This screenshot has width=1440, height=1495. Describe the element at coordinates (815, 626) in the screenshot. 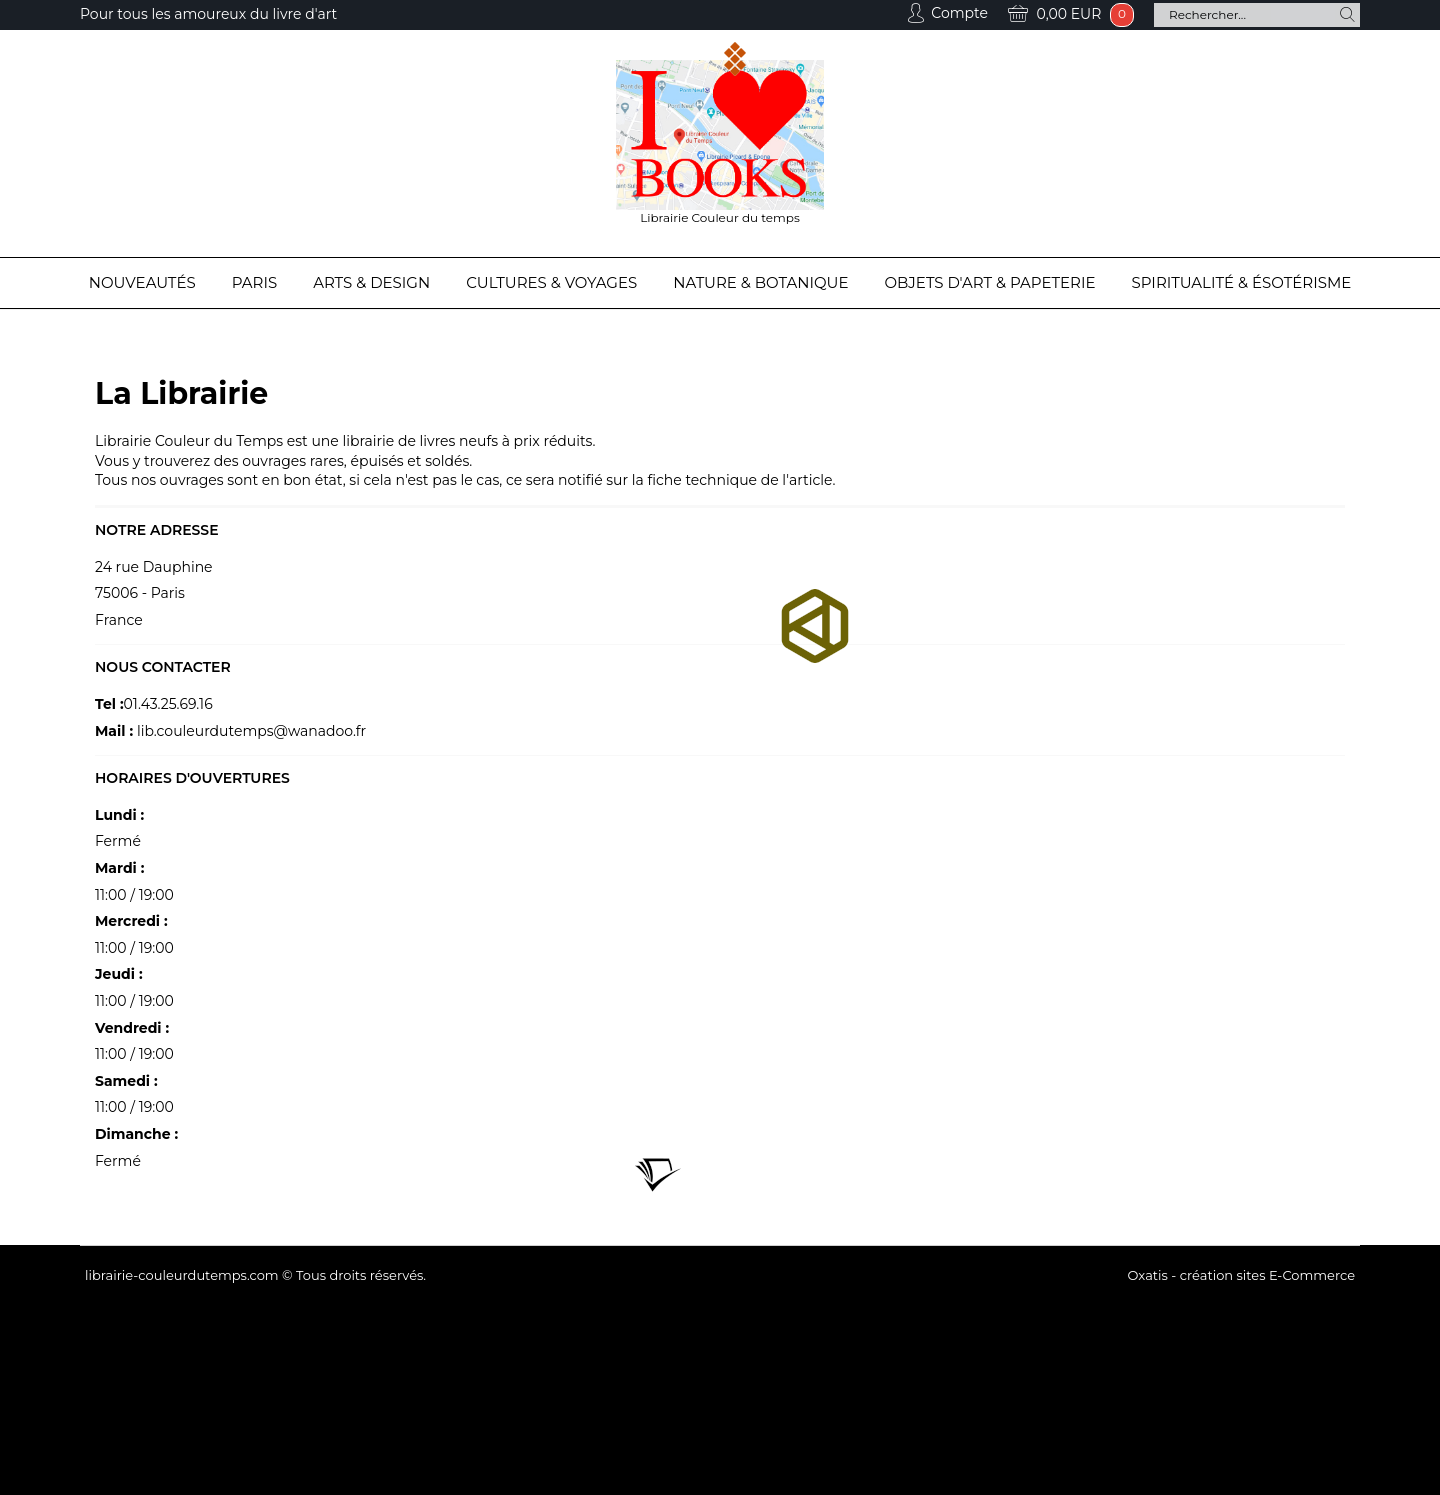

I see `pdm python package manager logo` at that location.